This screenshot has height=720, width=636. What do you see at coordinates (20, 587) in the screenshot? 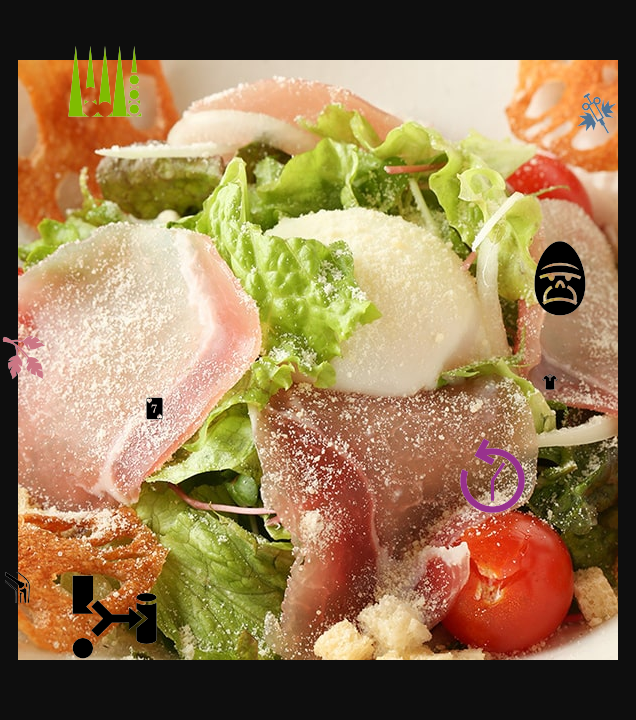
I see `view knee or leg injury details` at bounding box center [20, 587].